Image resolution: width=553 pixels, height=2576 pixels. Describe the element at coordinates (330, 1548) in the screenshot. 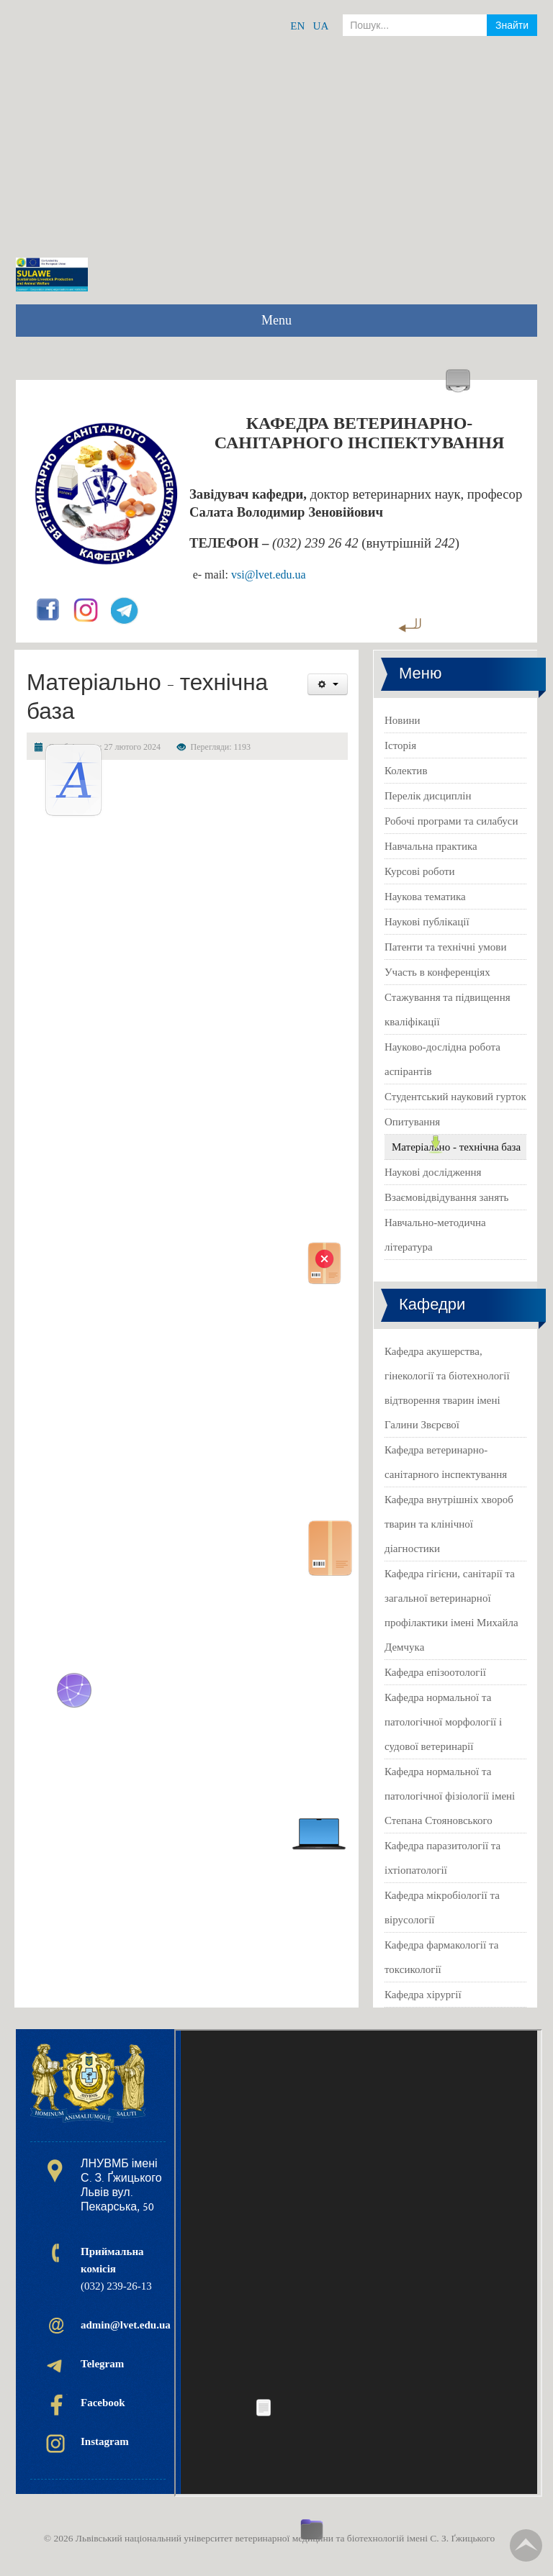

I see `open or install a debian software package` at that location.